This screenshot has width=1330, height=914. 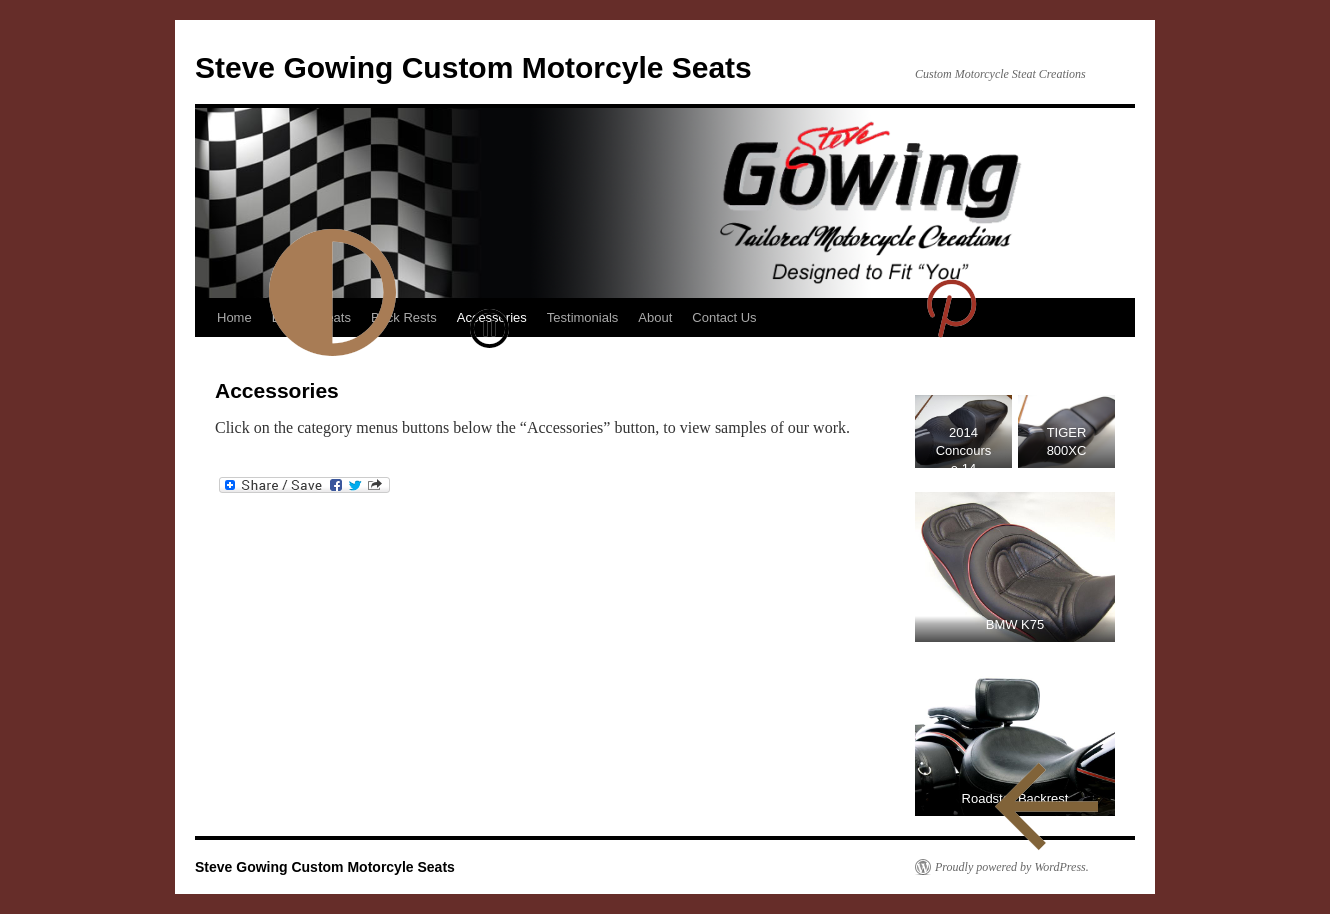 What do you see at coordinates (489, 328) in the screenshot?
I see `pause media playback` at bounding box center [489, 328].